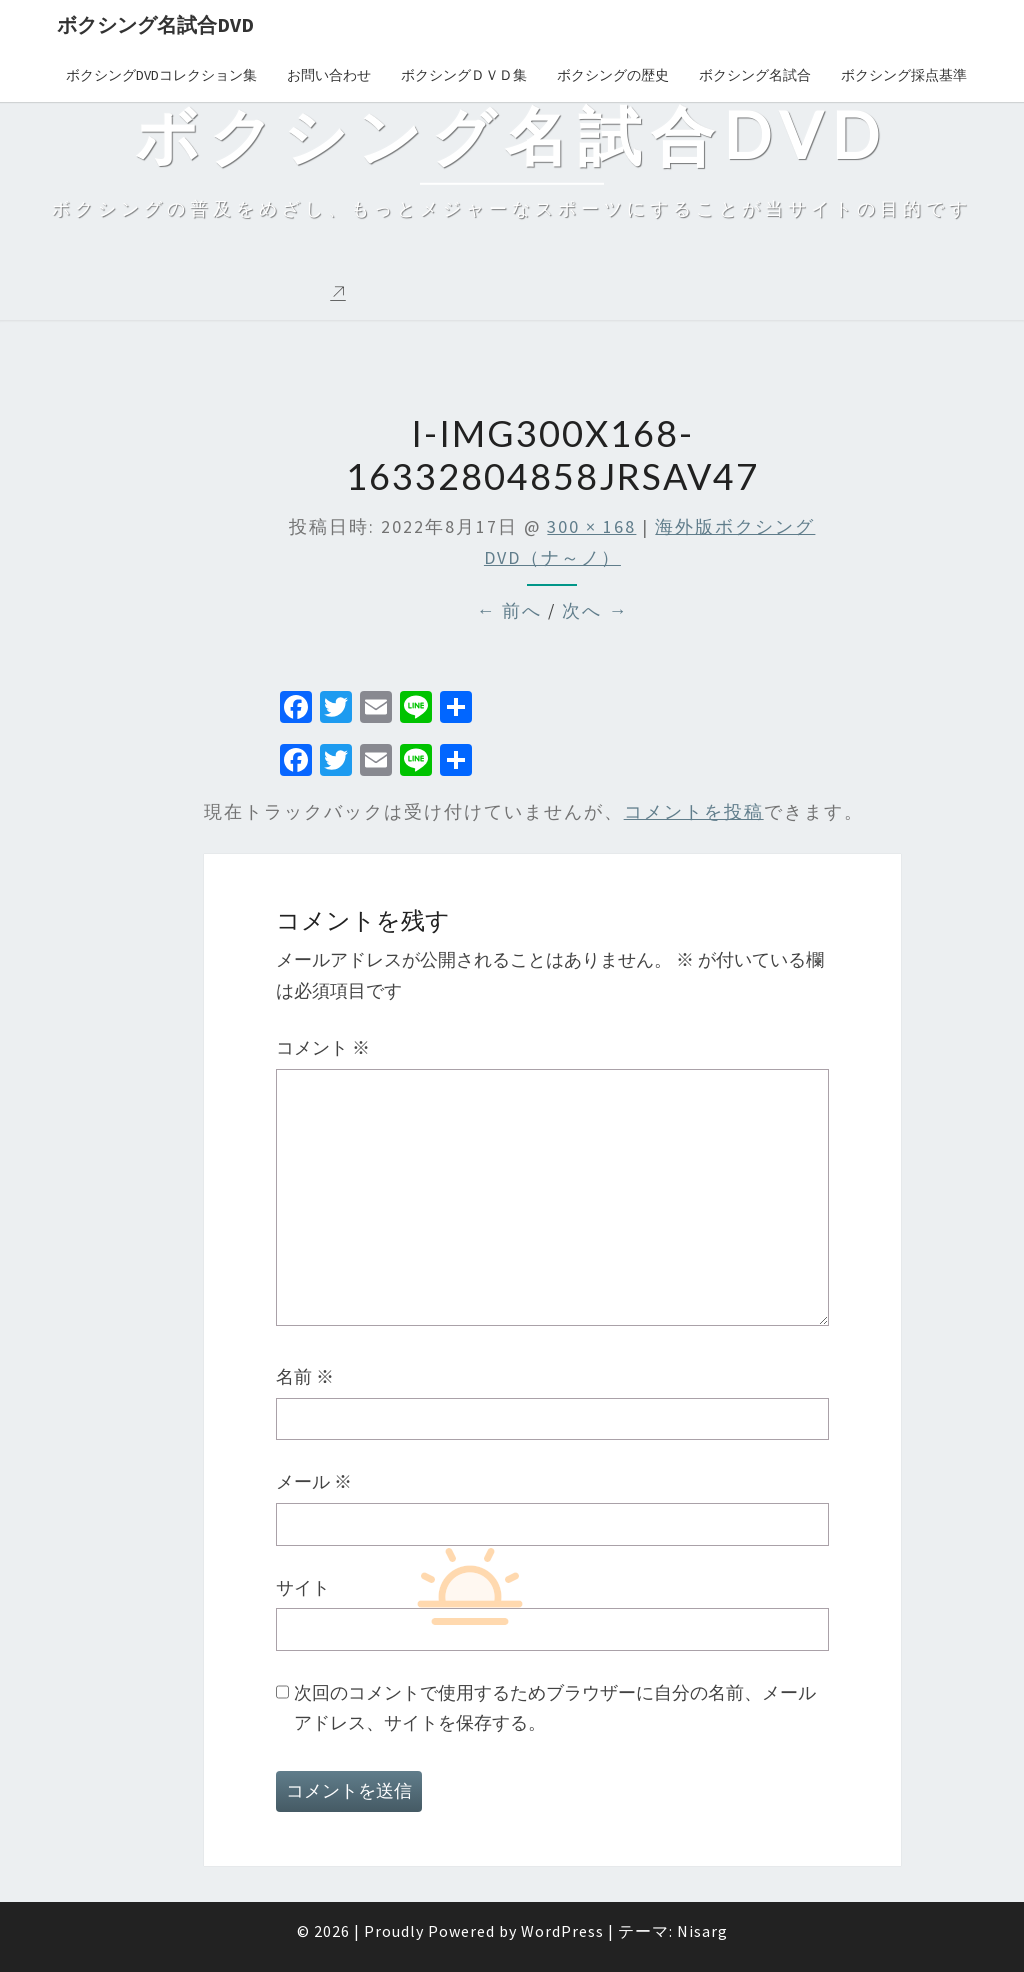 This screenshot has height=1972, width=1024. I want to click on open link in new tab or window, so click(338, 293).